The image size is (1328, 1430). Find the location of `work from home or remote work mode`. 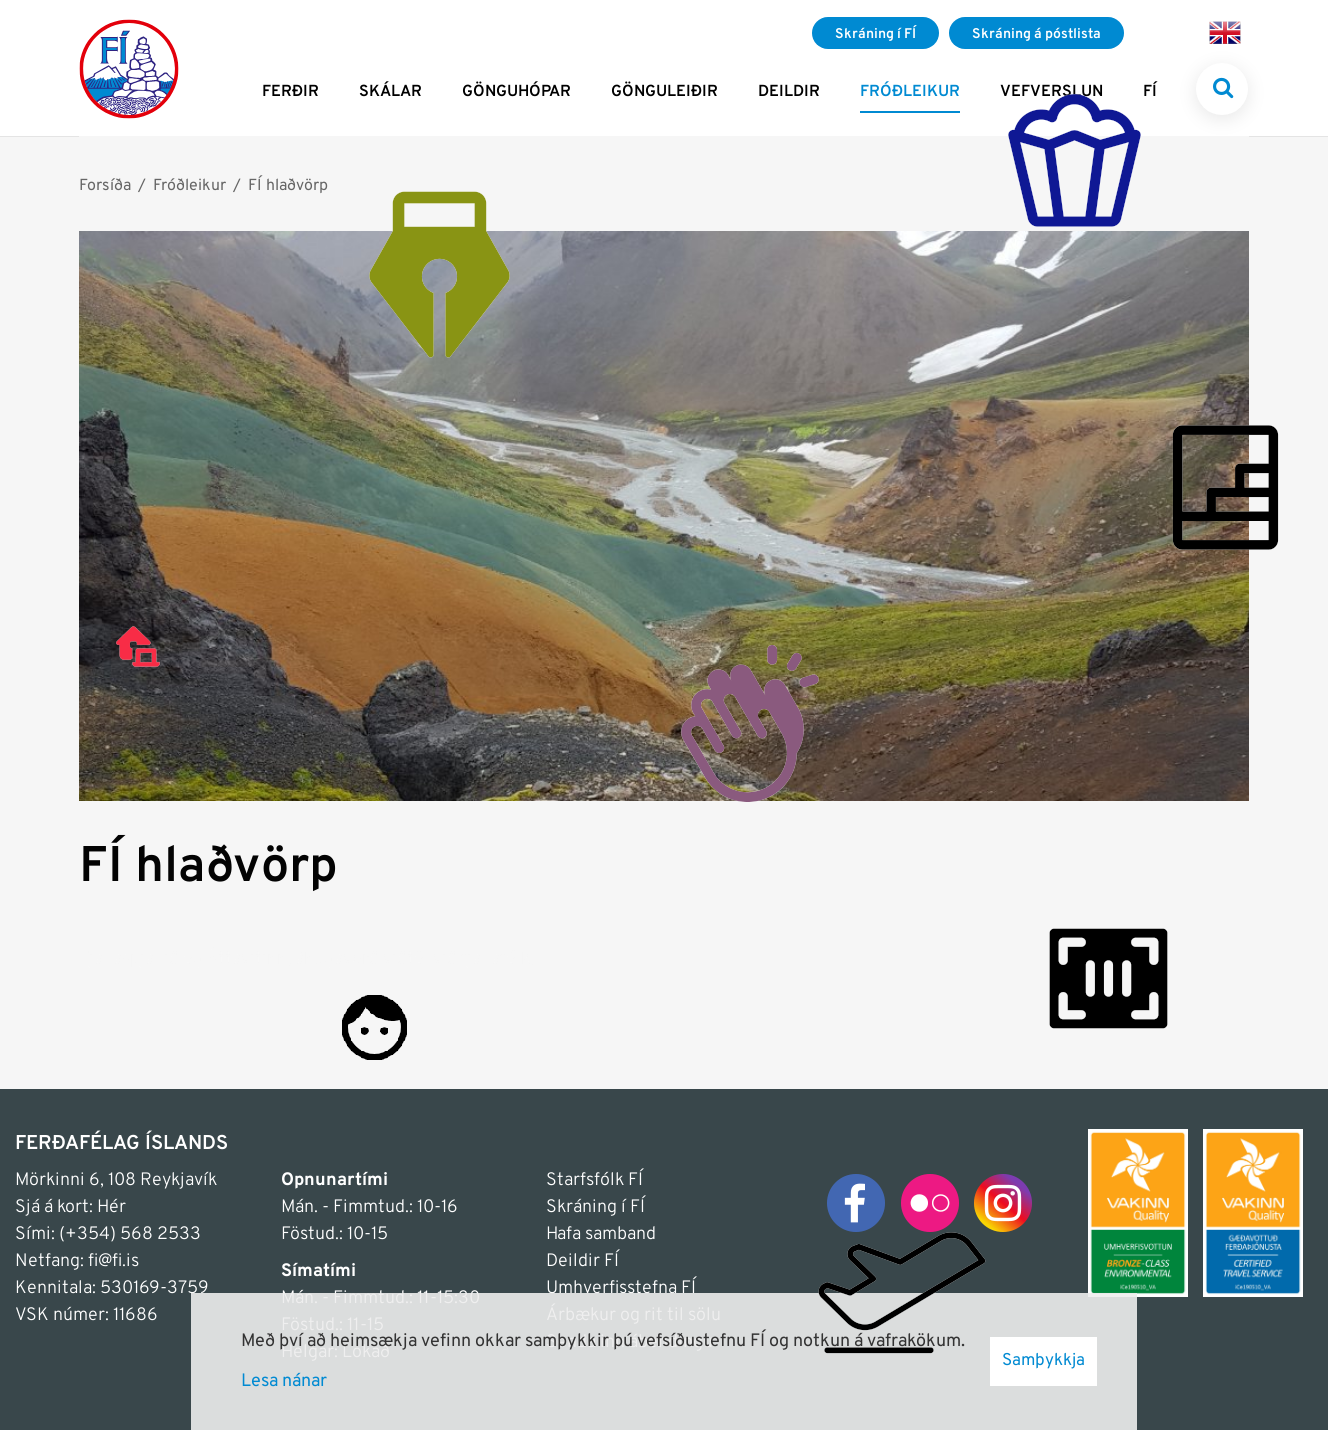

work from home or remote work mode is located at coordinates (138, 646).